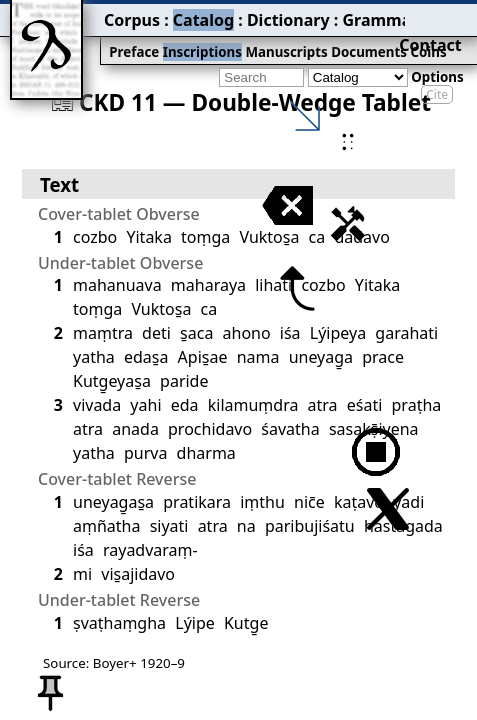  I want to click on stop media playback, so click(376, 452).